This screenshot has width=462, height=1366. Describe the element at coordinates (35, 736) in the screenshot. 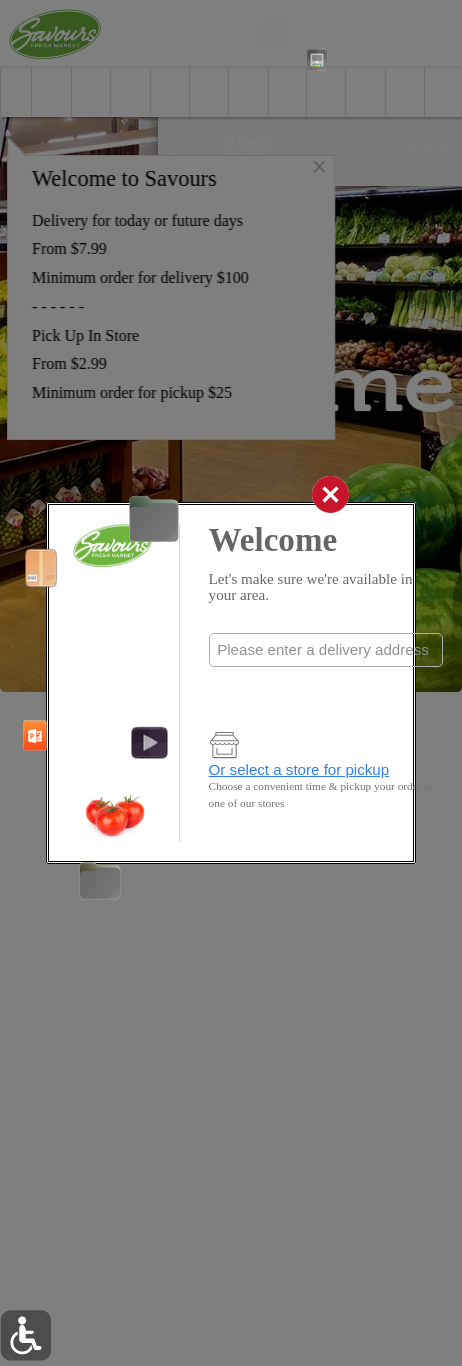

I see `presentation template file type indicator` at that location.